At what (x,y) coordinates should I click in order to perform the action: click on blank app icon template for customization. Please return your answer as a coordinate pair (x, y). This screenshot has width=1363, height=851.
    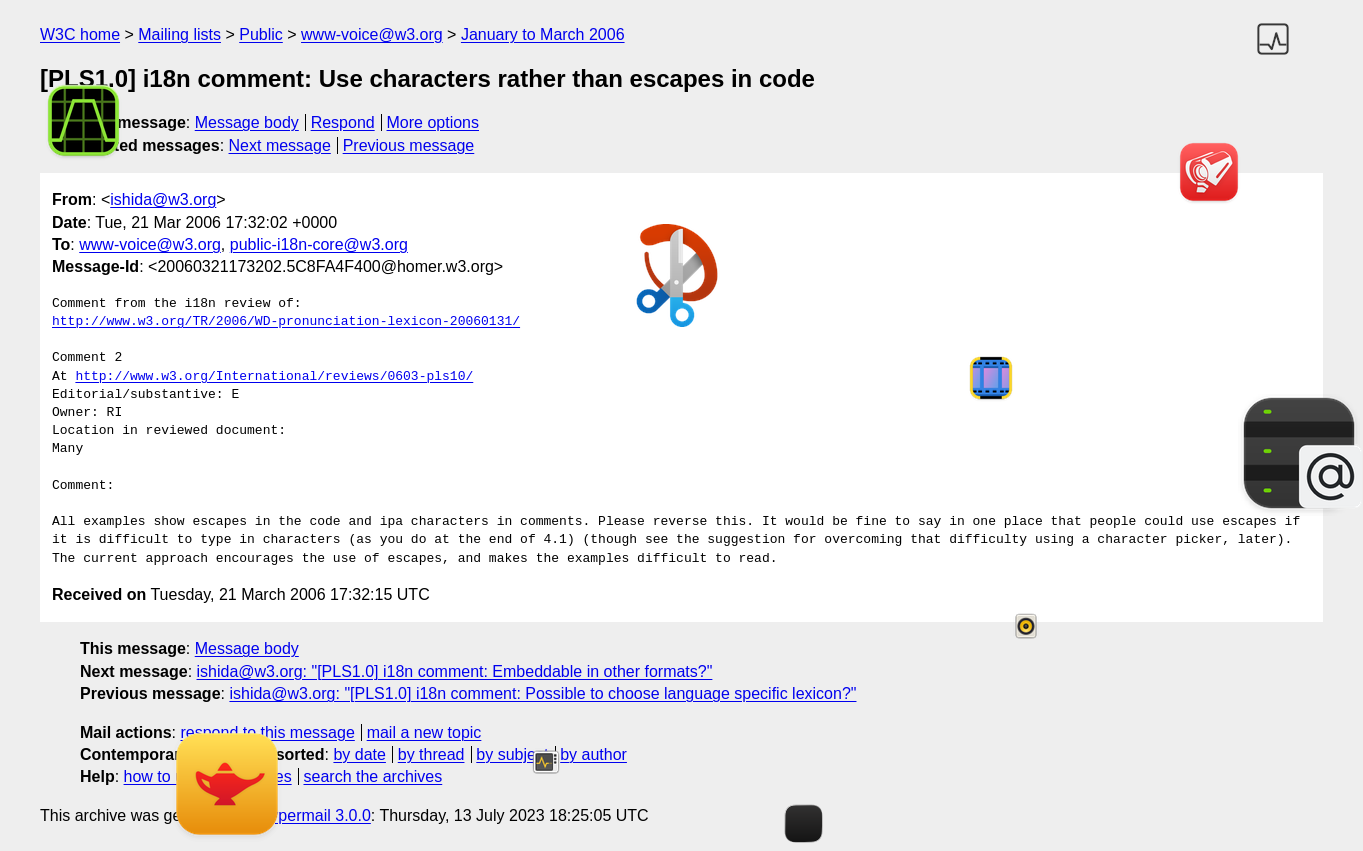
    Looking at the image, I should click on (803, 823).